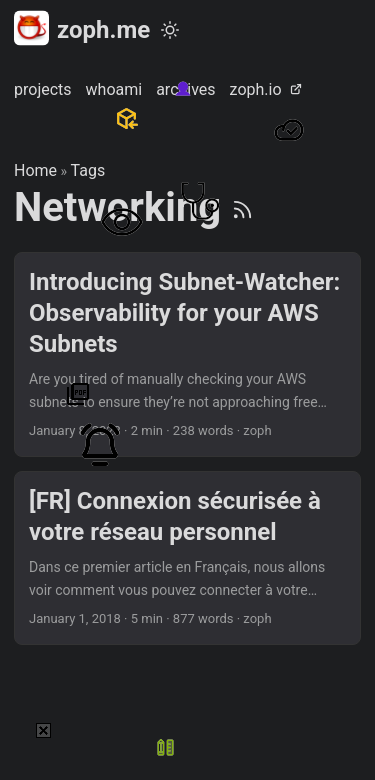 Image resolution: width=375 pixels, height=780 pixels. Describe the element at coordinates (78, 394) in the screenshot. I see `save or export as PDF` at that location.